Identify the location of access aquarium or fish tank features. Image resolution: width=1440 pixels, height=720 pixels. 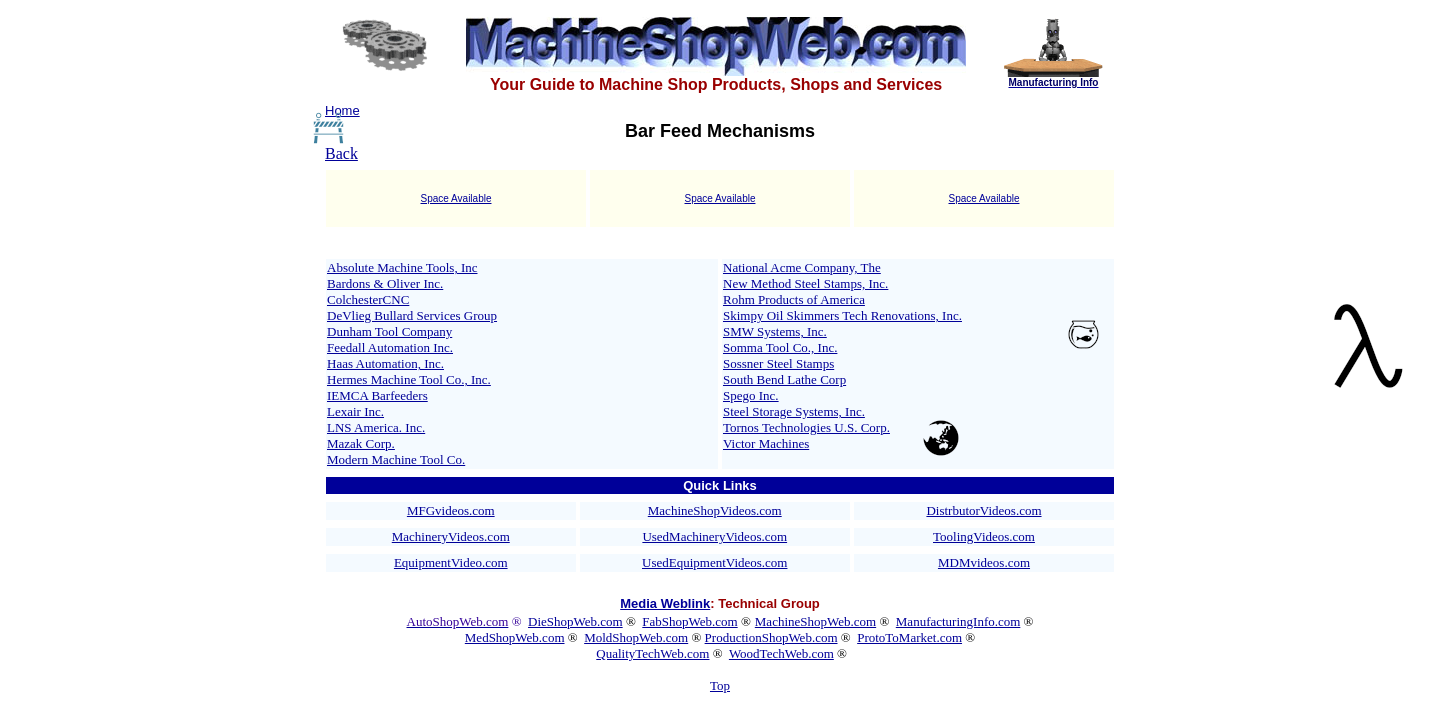
(1083, 334).